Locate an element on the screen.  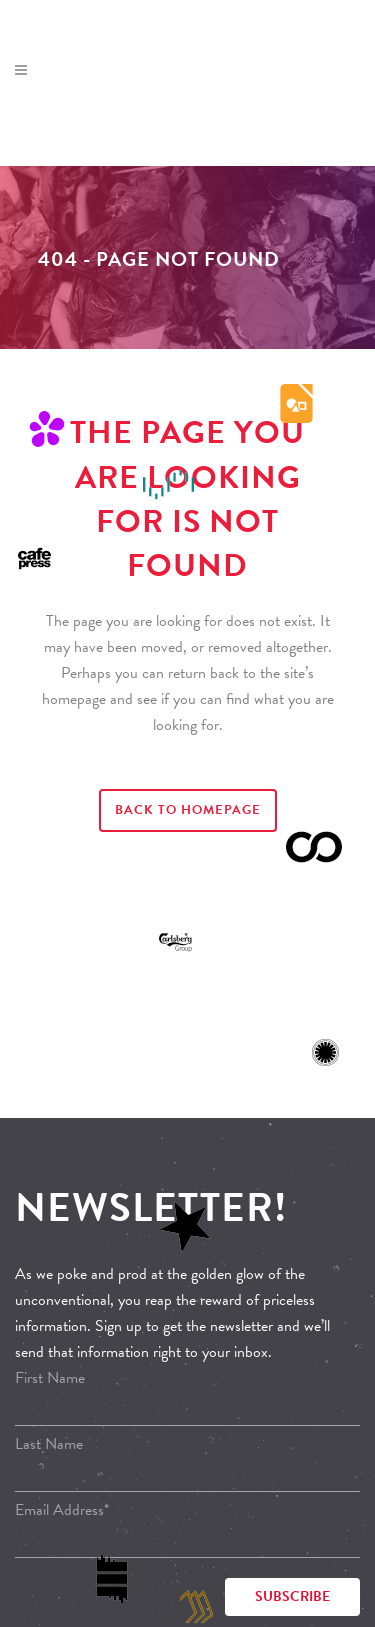
Carlsberg Group company logo is located at coordinates (175, 942).